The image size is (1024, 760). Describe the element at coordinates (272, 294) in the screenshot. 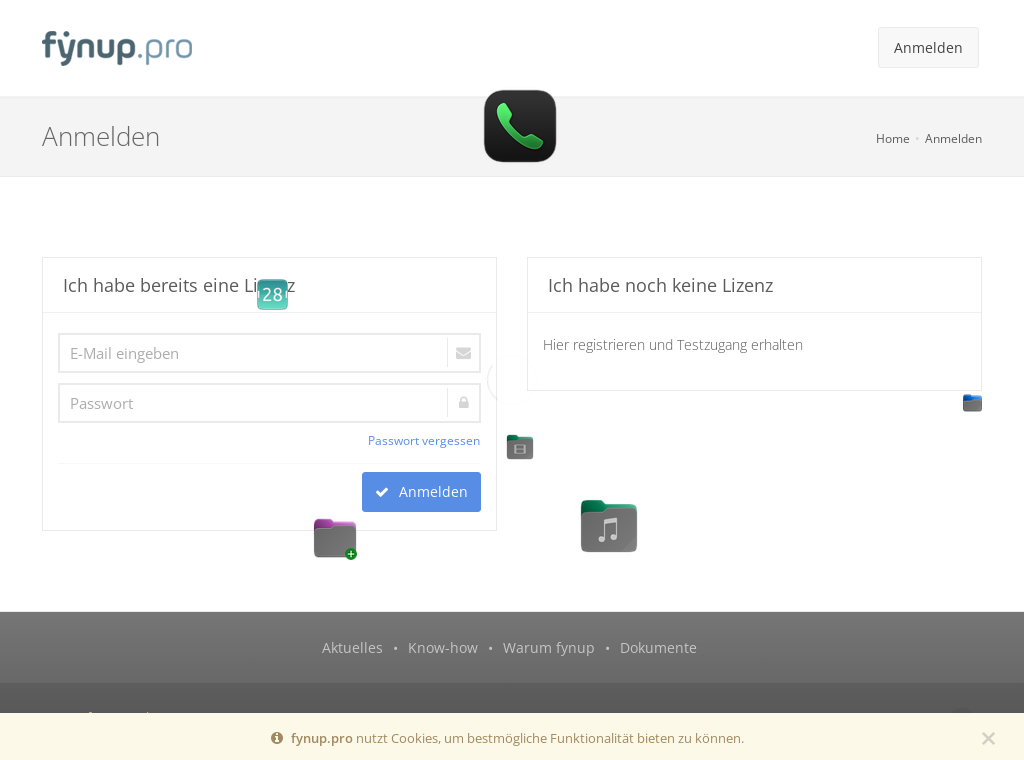

I see `open the office calendar app` at that location.